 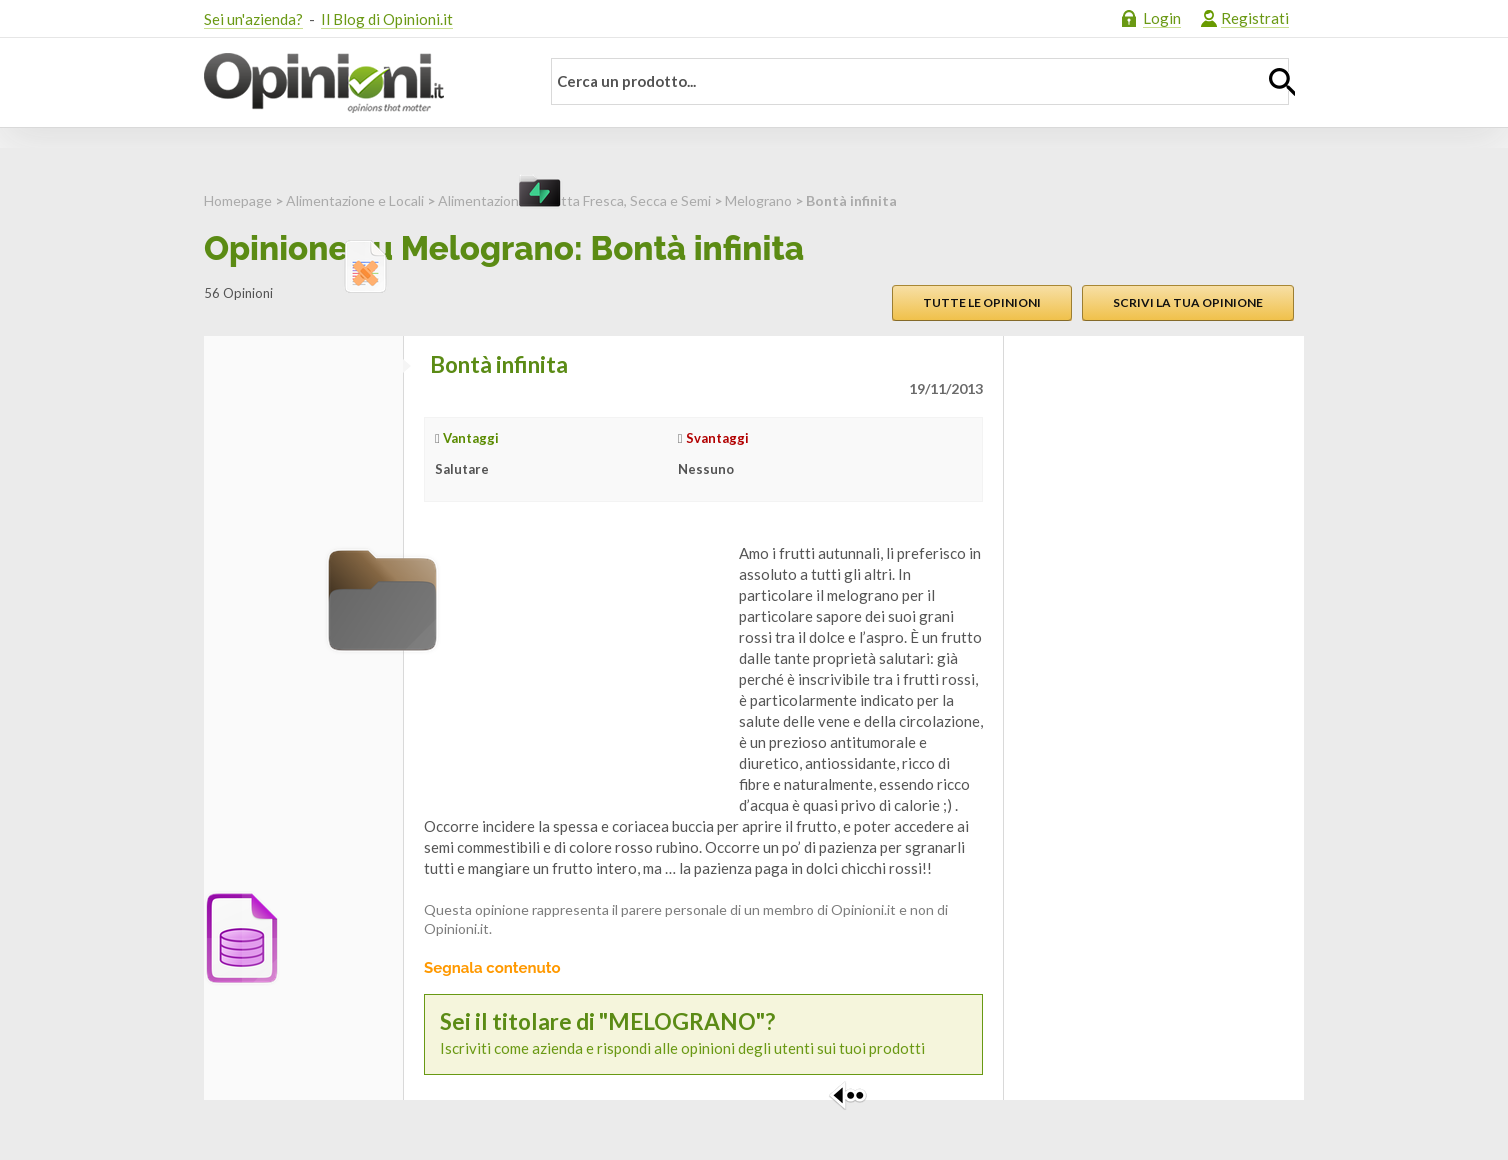 What do you see at coordinates (849, 1096) in the screenshot?
I see `go back to previous screen` at bounding box center [849, 1096].